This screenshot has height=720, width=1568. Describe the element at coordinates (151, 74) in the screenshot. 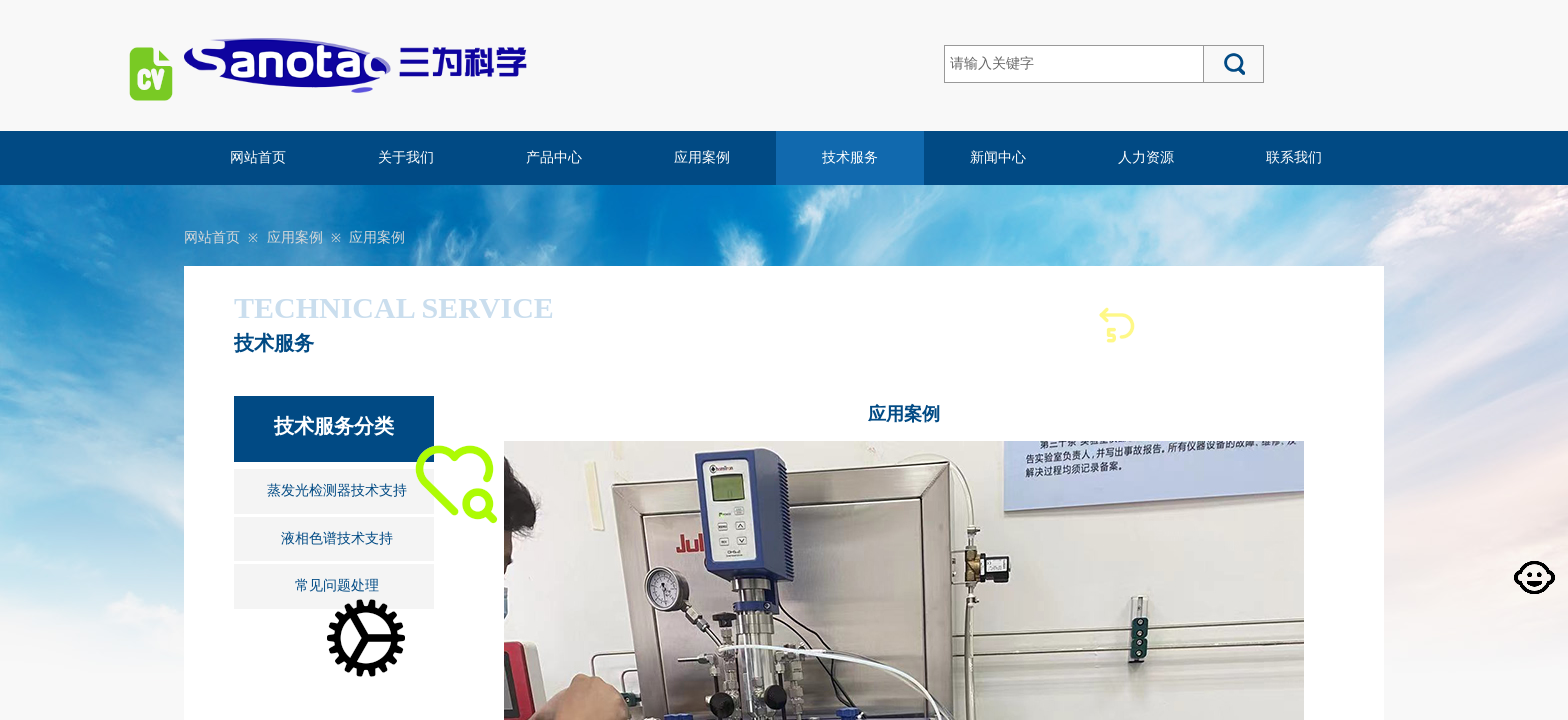

I see `view or open your CV/resume file` at that location.